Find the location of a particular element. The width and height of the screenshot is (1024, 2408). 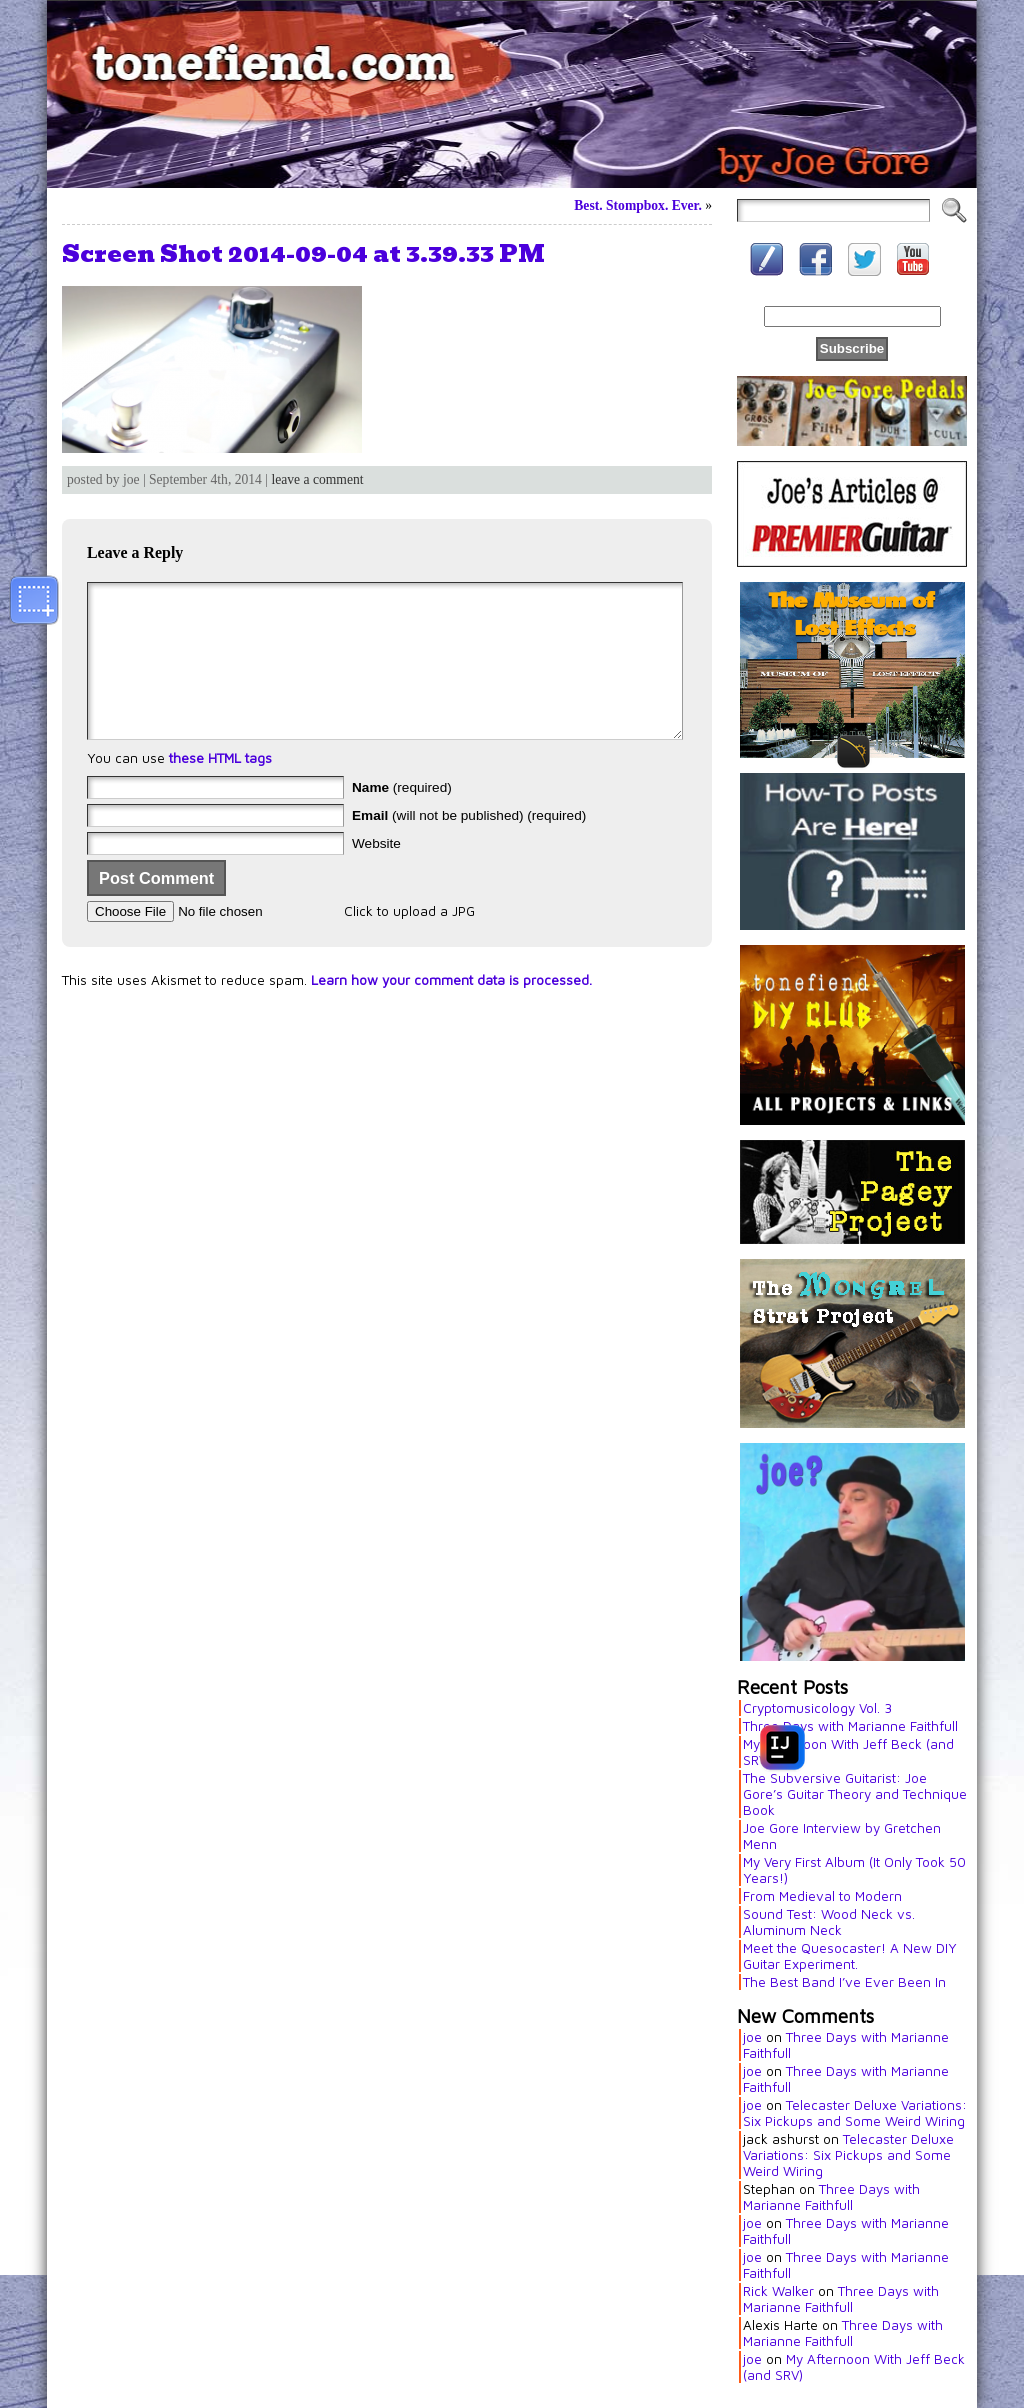

take a screenshot is located at coordinates (34, 600).